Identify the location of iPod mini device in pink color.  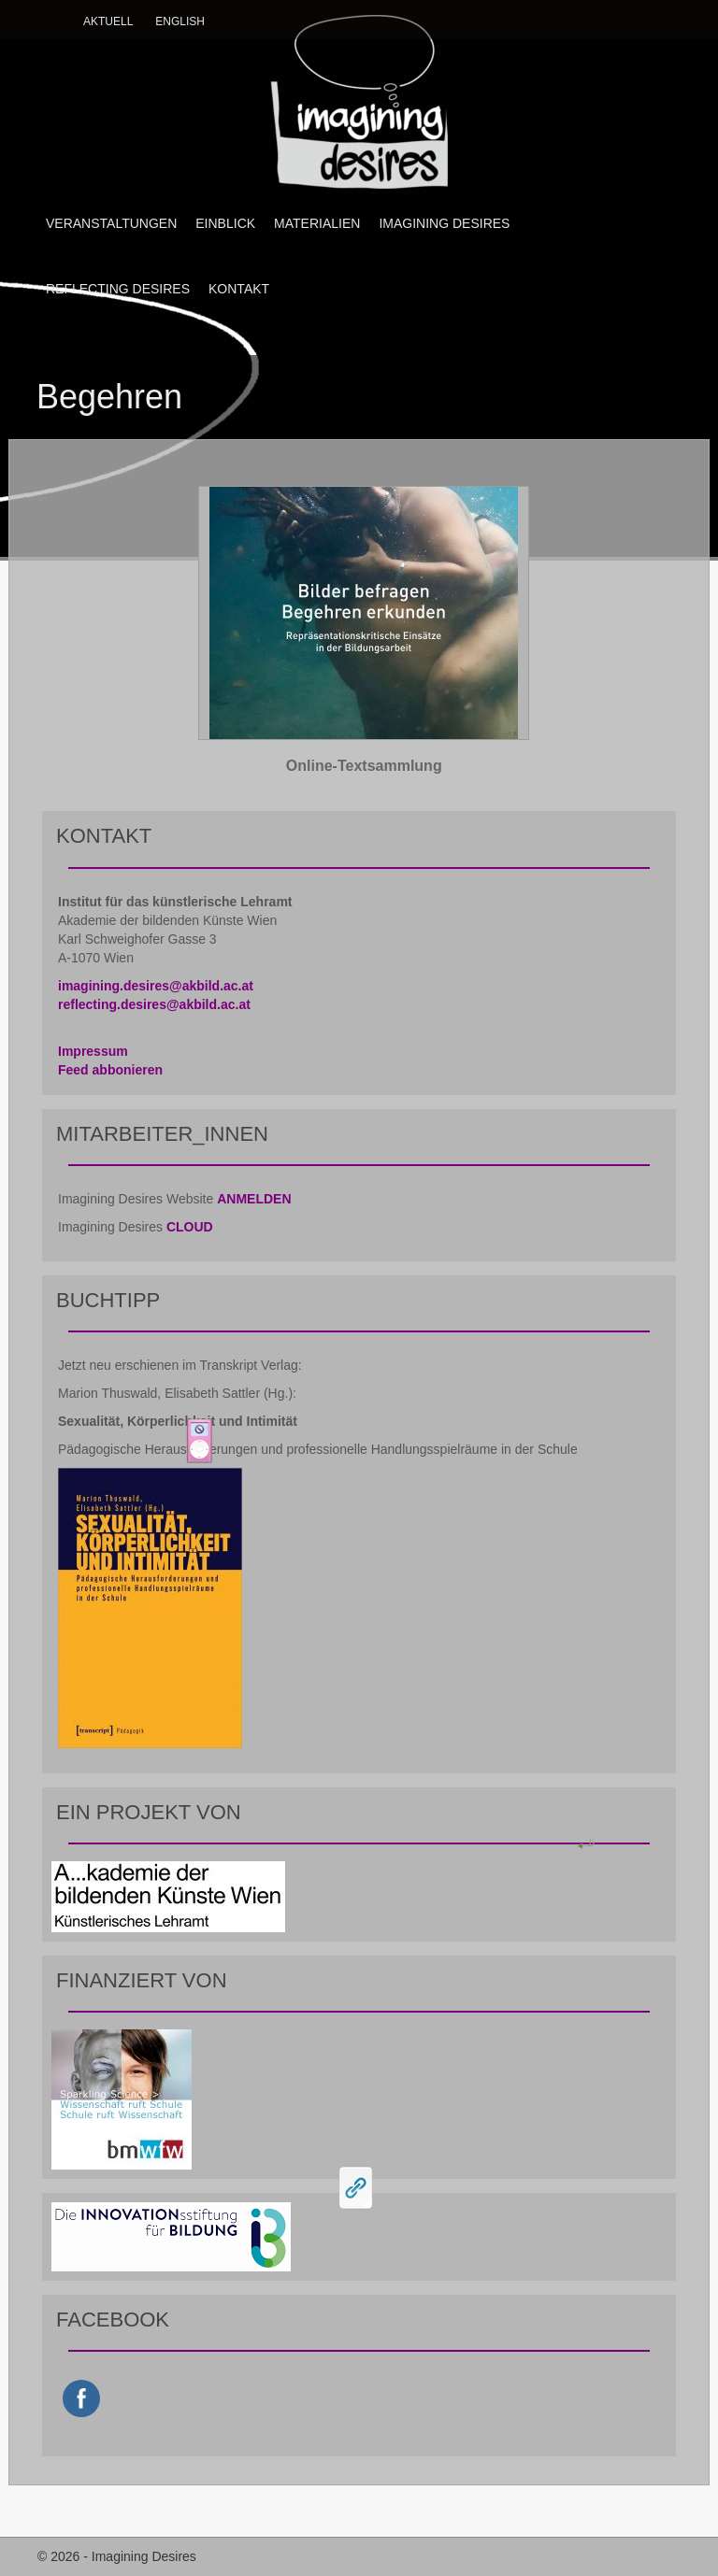
(199, 1441).